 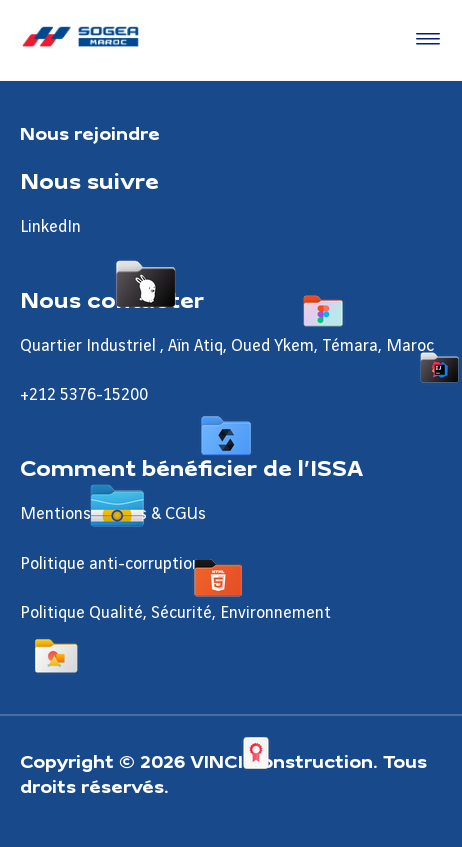 What do you see at coordinates (56, 657) in the screenshot?
I see `open folder containing LibreOffice Draw files` at bounding box center [56, 657].